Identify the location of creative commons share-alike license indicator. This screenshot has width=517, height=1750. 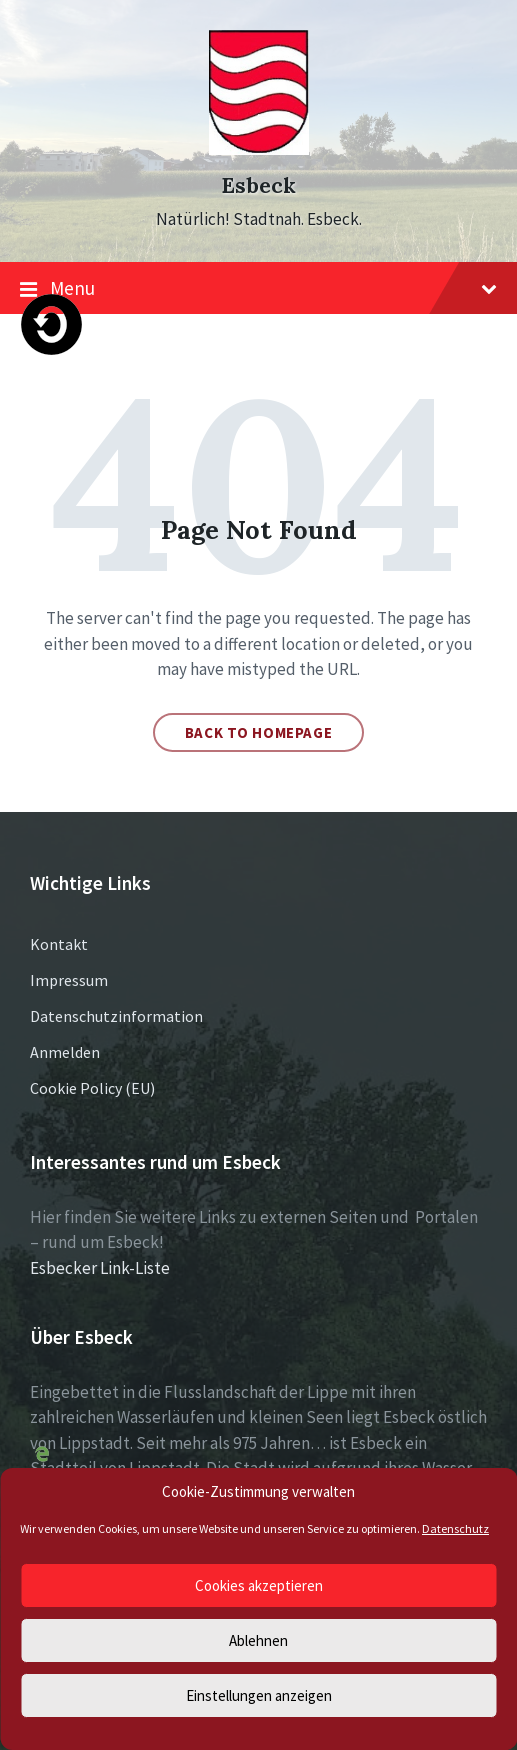
(51, 324).